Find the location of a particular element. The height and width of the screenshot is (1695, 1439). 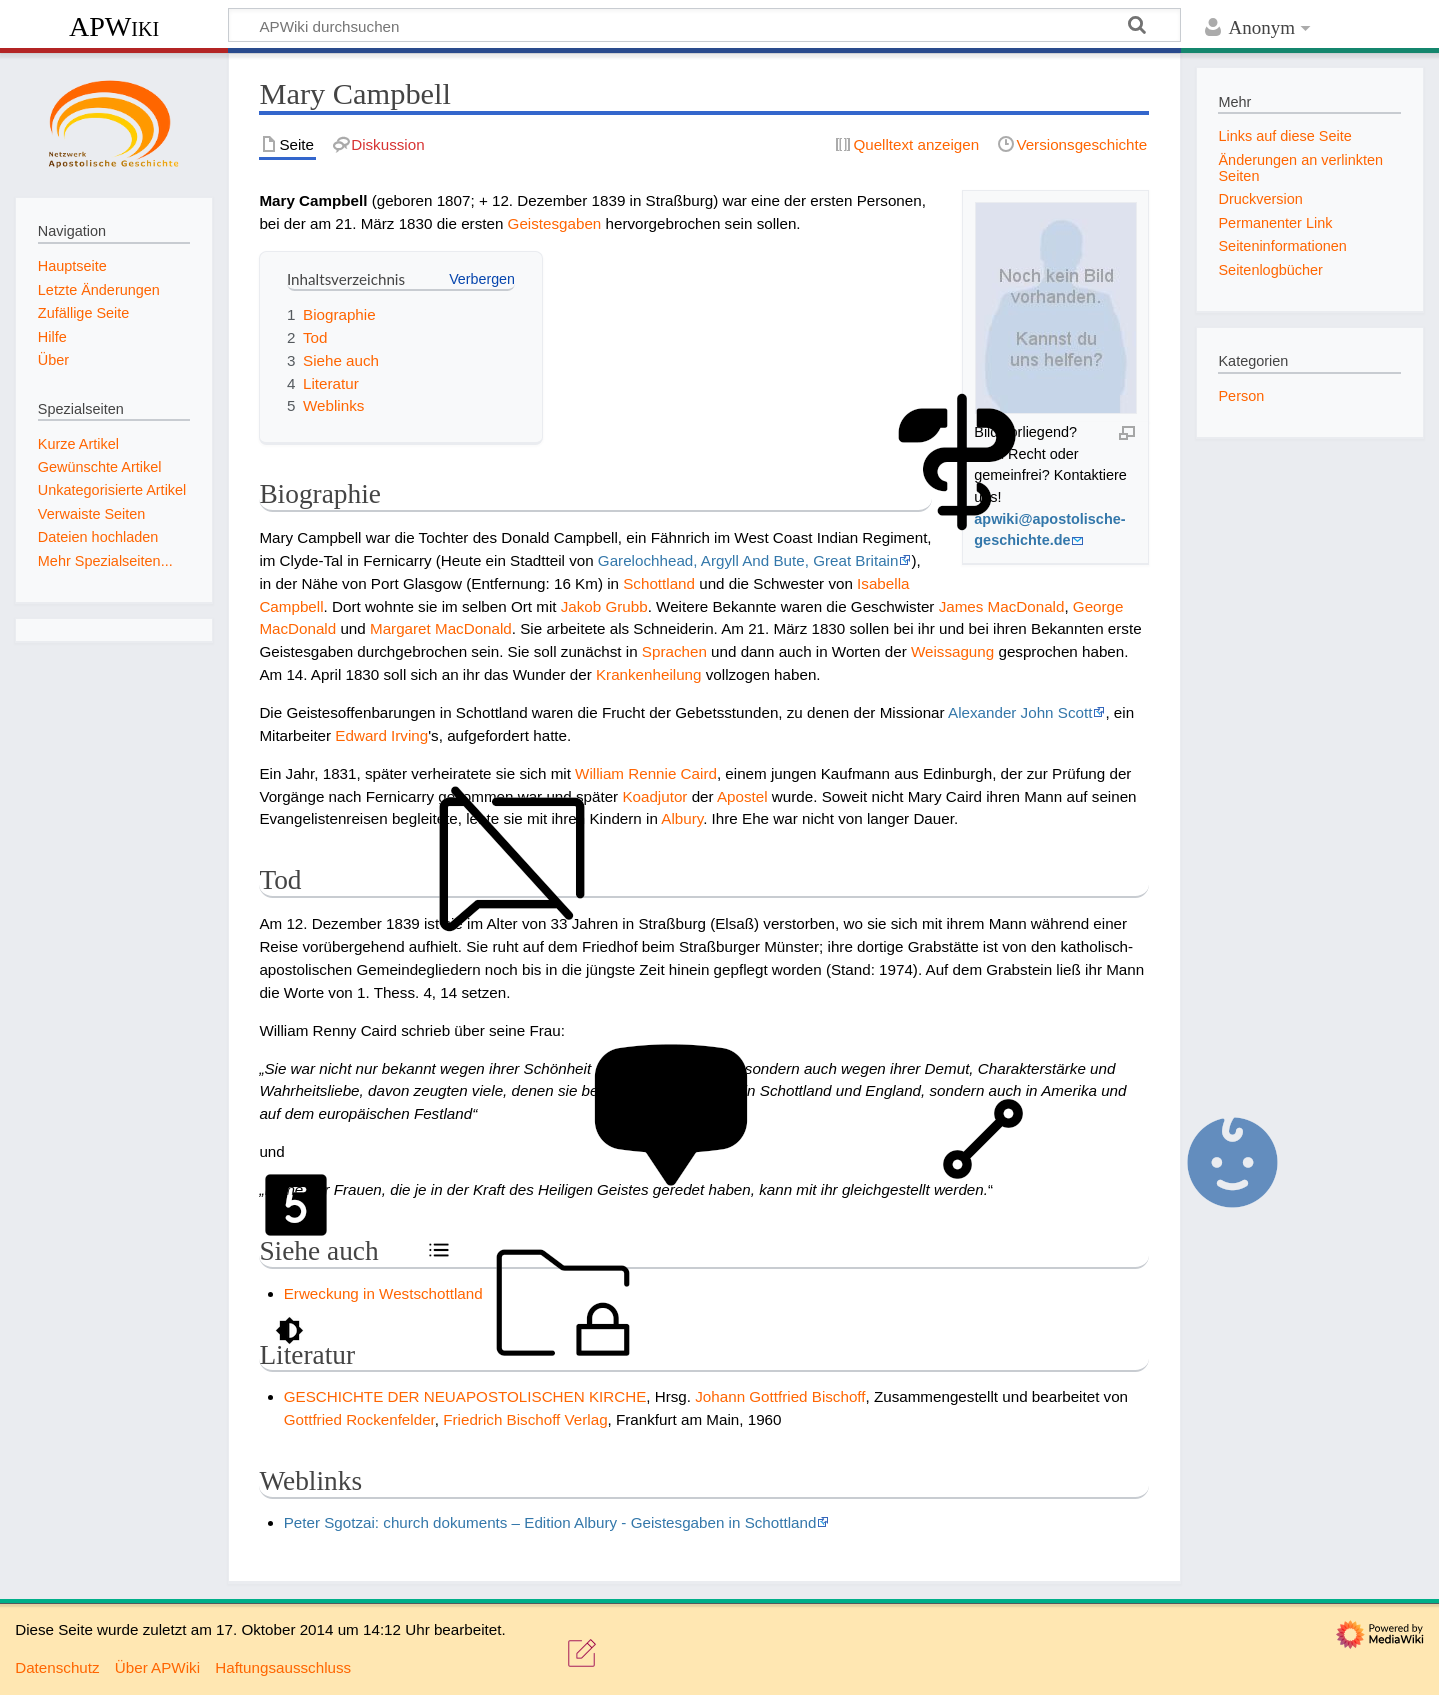

adjust screen brightness is located at coordinates (289, 1330).